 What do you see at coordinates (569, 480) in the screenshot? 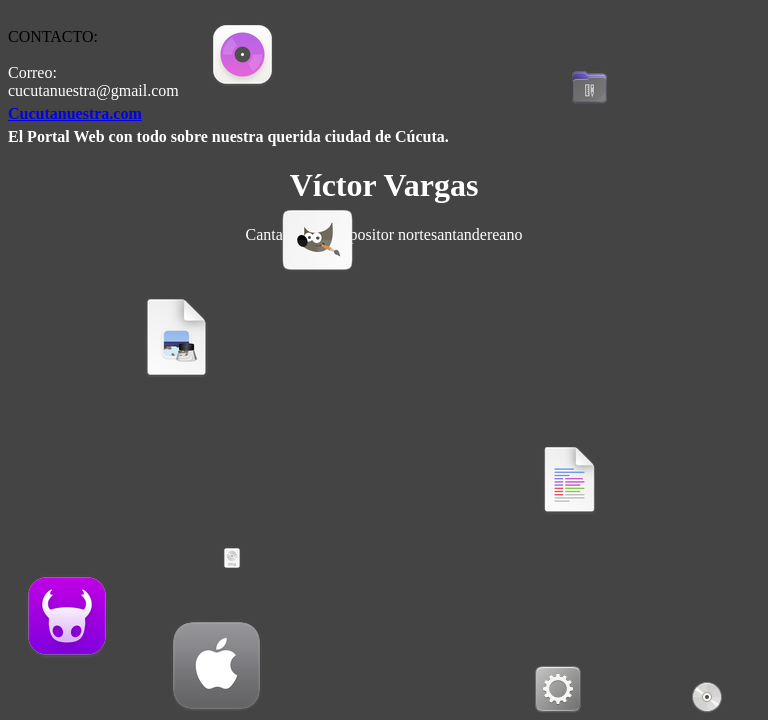
I see `a script or code file` at bounding box center [569, 480].